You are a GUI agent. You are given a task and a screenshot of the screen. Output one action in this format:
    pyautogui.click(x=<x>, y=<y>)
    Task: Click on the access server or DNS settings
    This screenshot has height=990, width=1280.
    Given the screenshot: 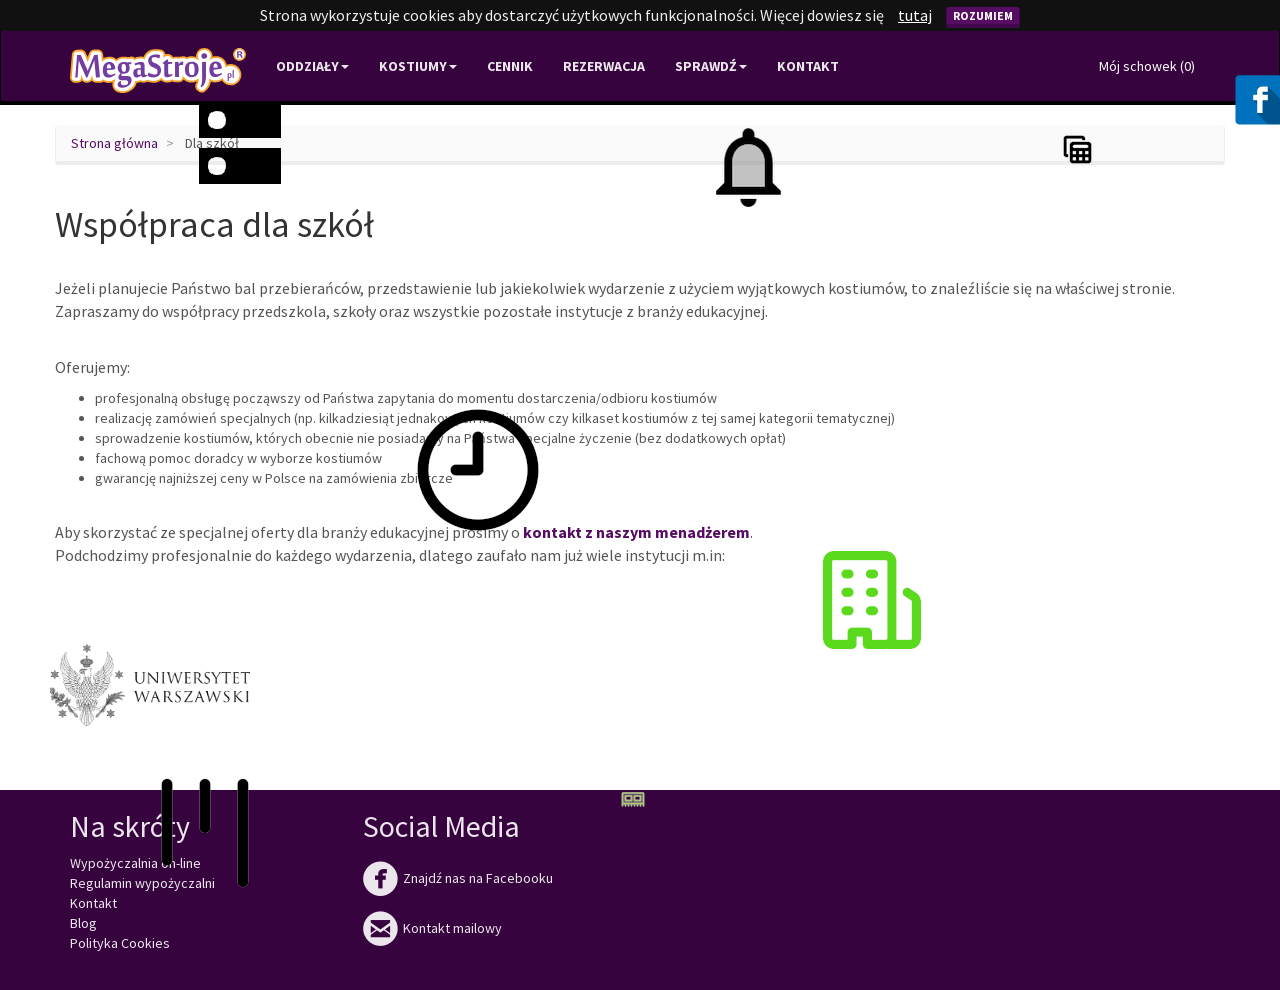 What is the action you would take?
    pyautogui.click(x=240, y=143)
    